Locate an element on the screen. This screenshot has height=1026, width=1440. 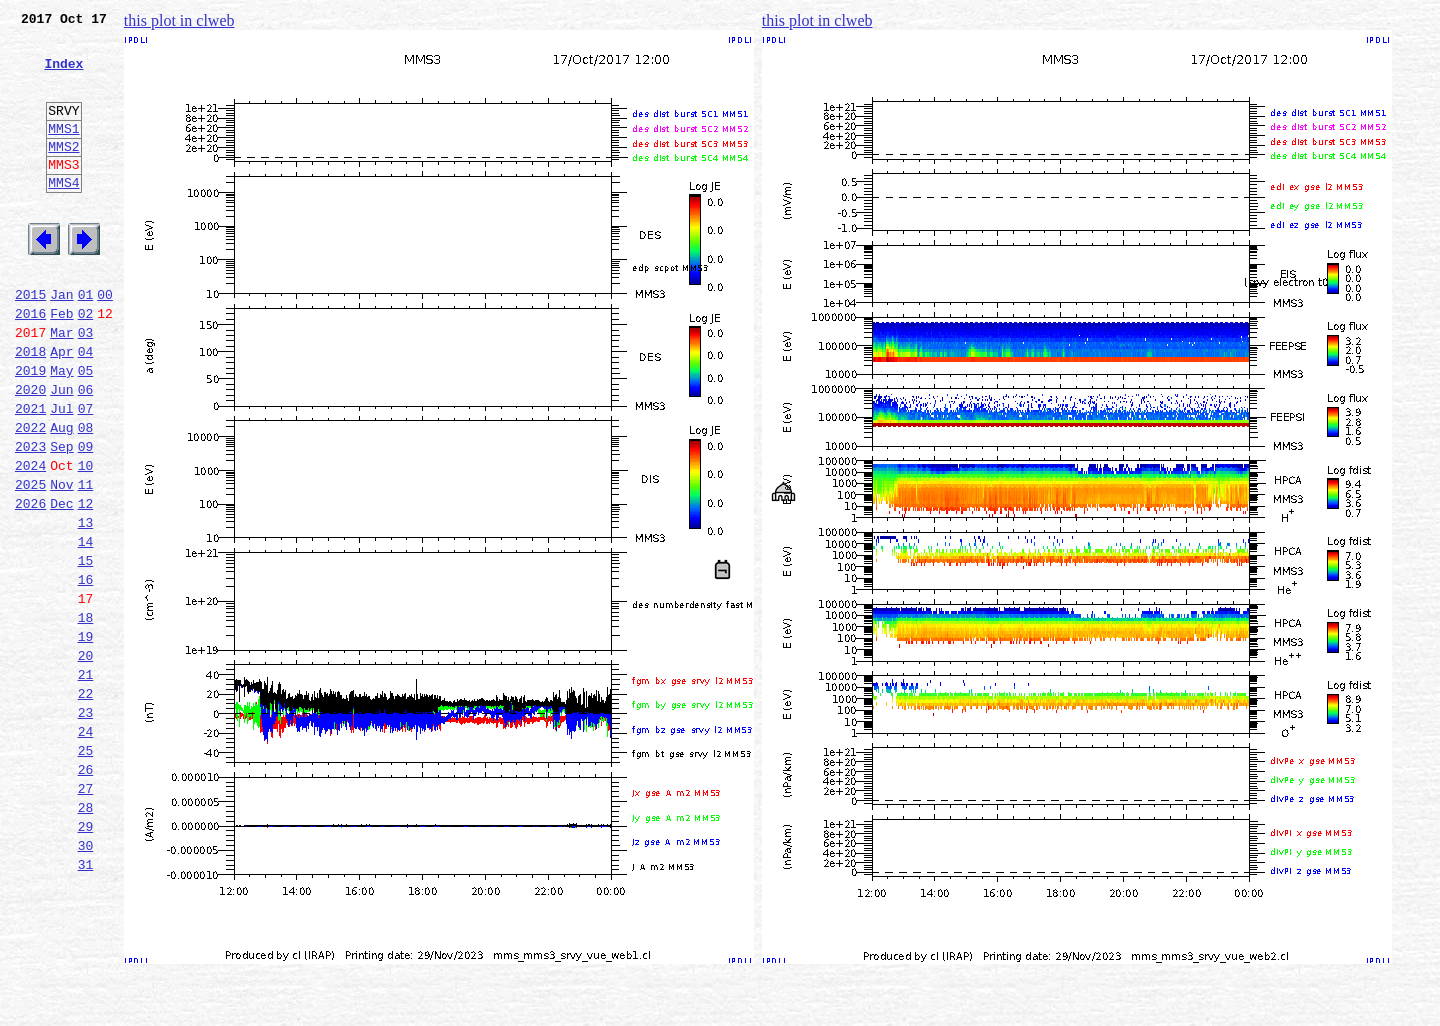
find nearby mosques is located at coordinates (783, 492).